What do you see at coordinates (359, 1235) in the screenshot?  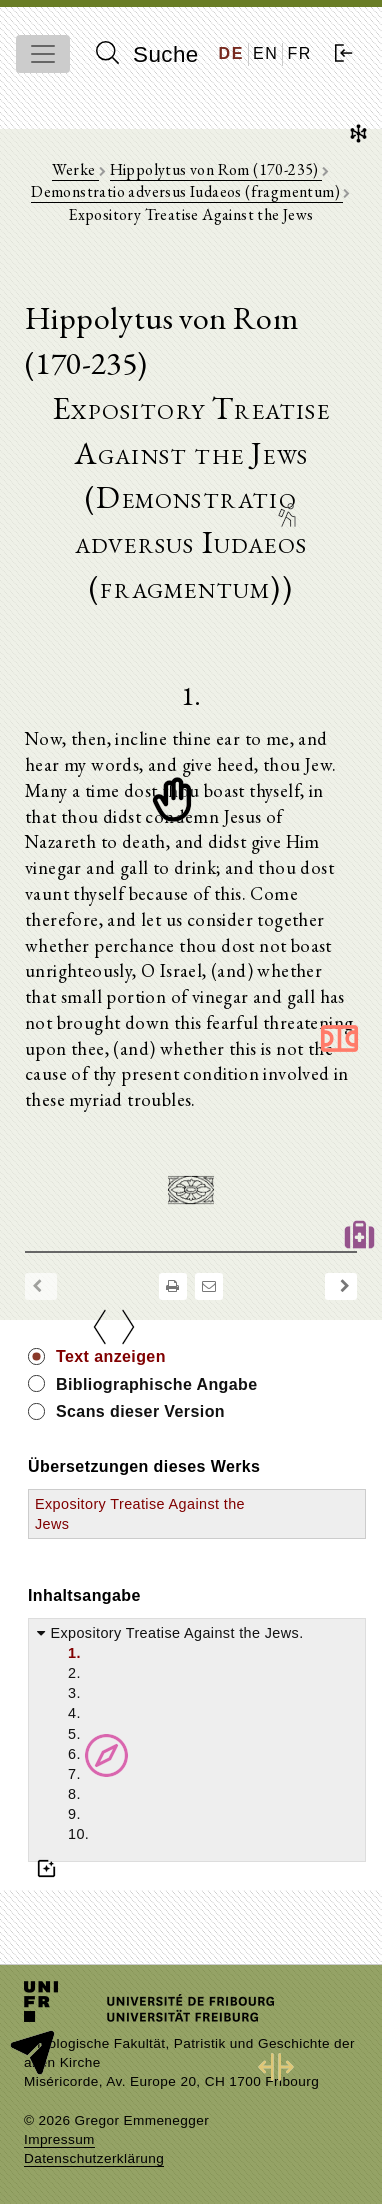 I see `access health or medical services` at bounding box center [359, 1235].